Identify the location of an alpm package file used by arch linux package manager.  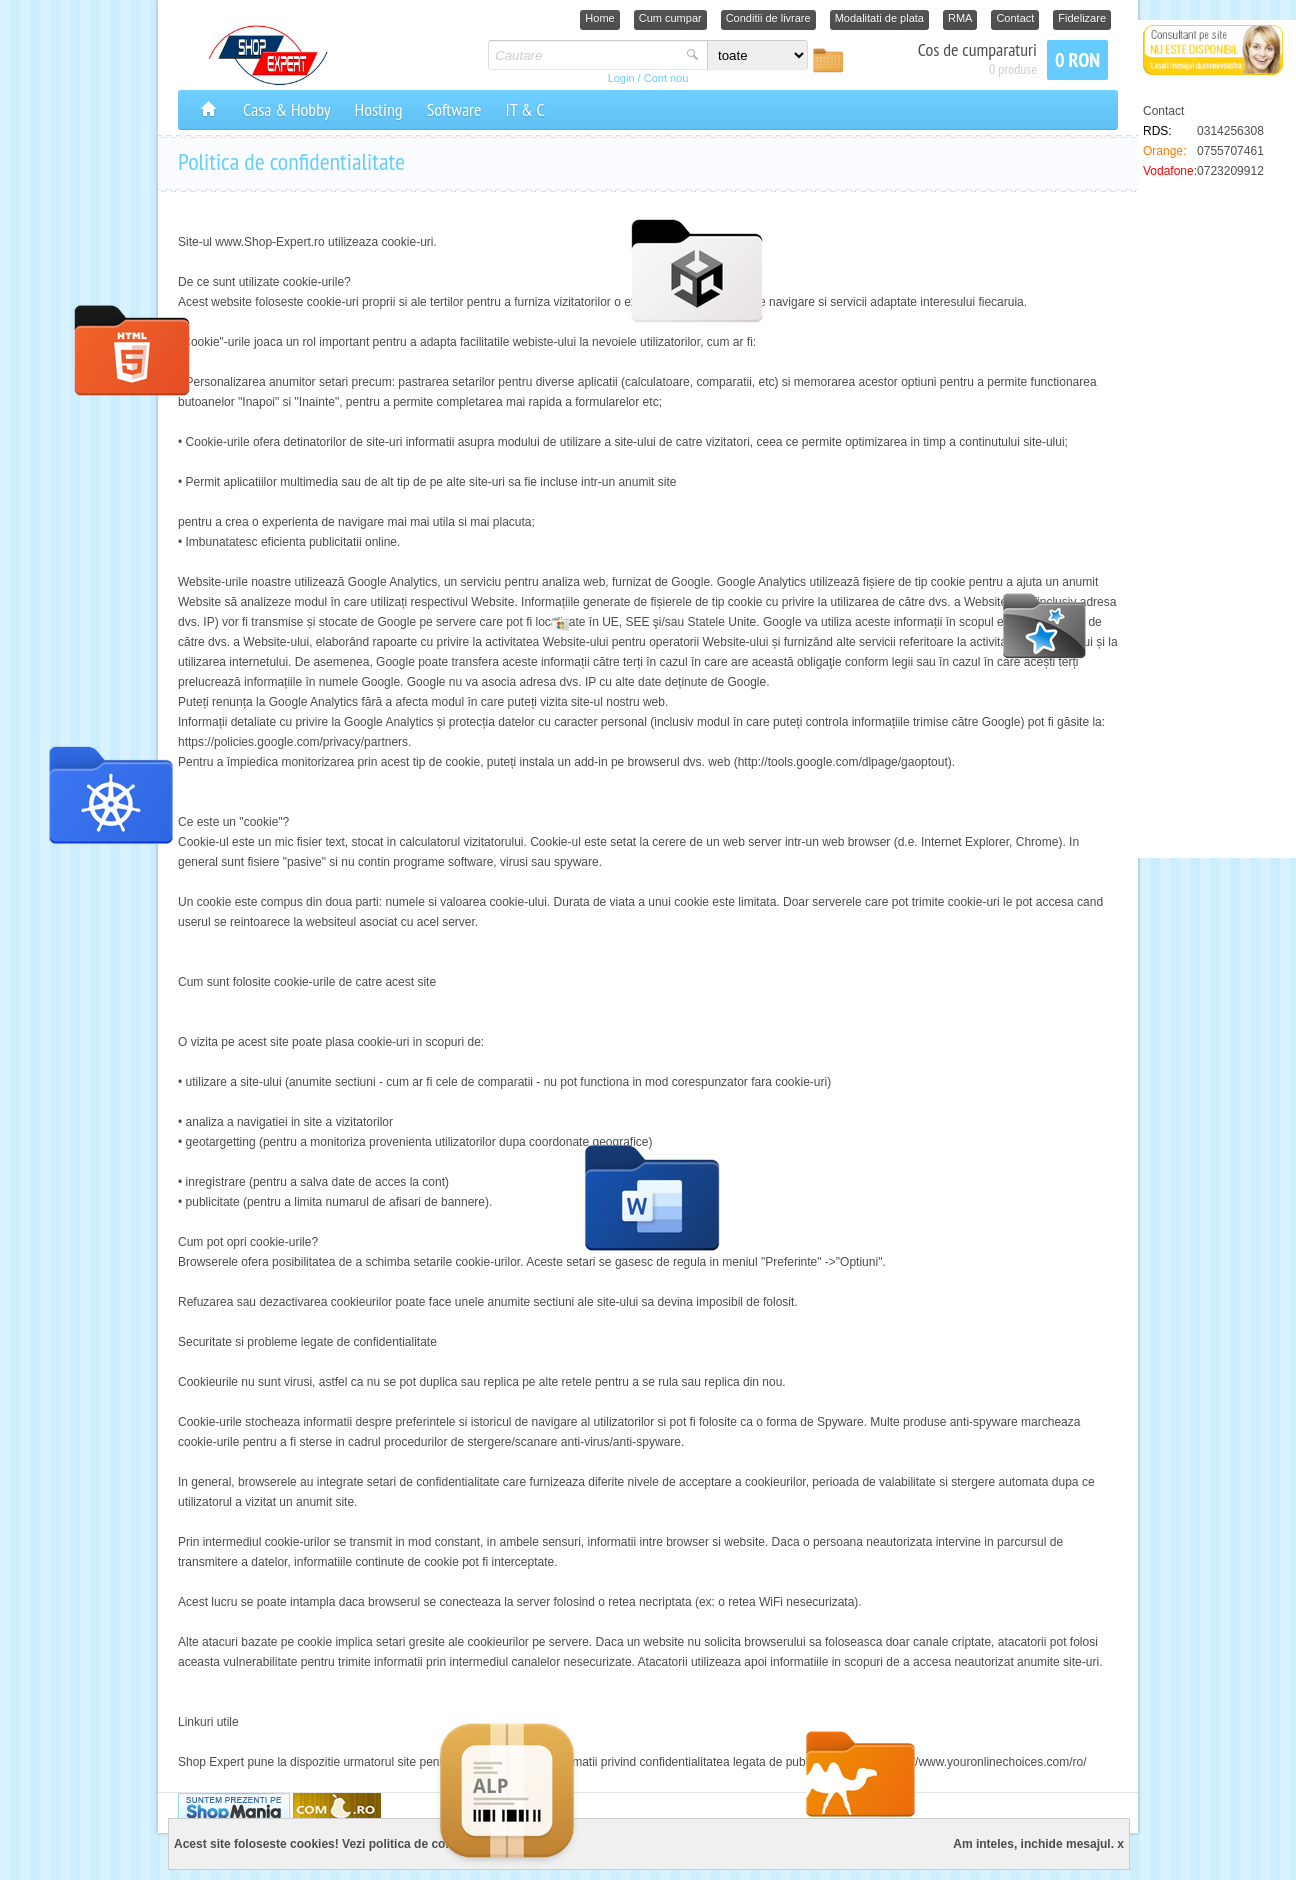
(507, 1793).